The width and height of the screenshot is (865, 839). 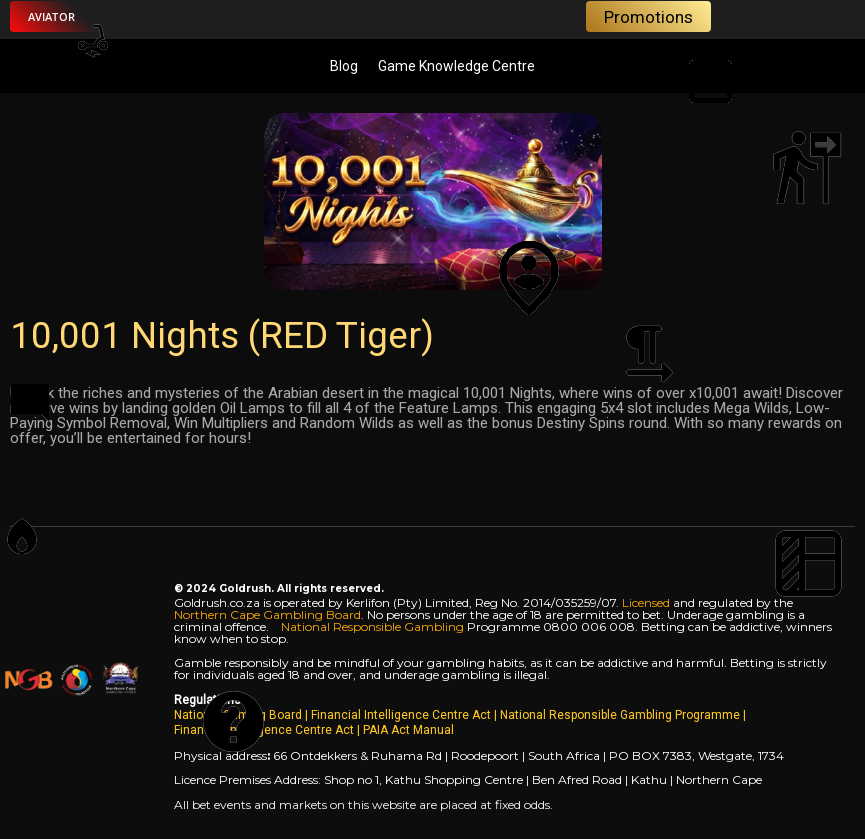 What do you see at coordinates (529, 278) in the screenshot?
I see `view someone's current location` at bounding box center [529, 278].